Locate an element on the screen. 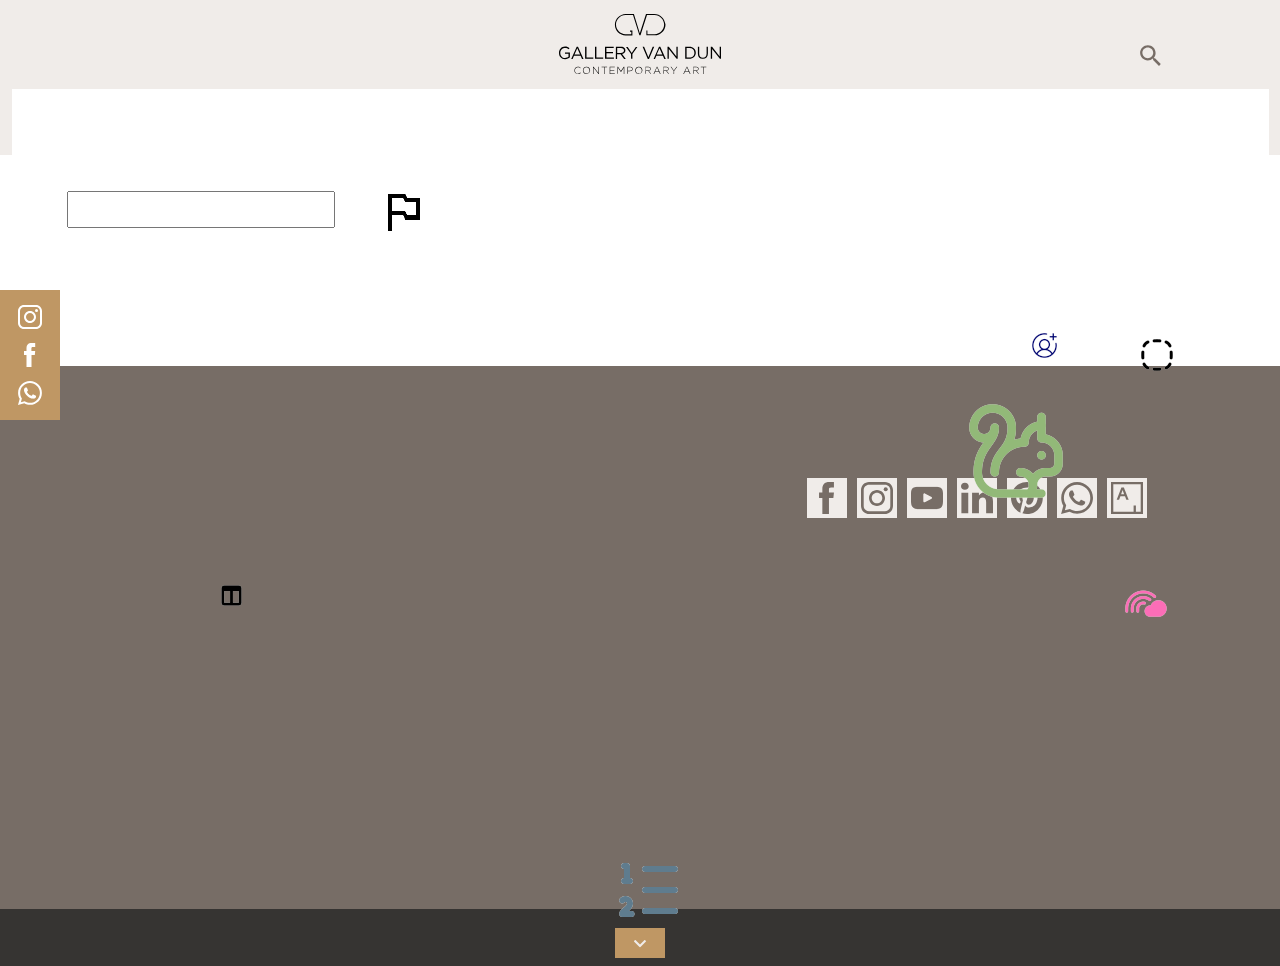  create a numbered list is located at coordinates (648, 890).